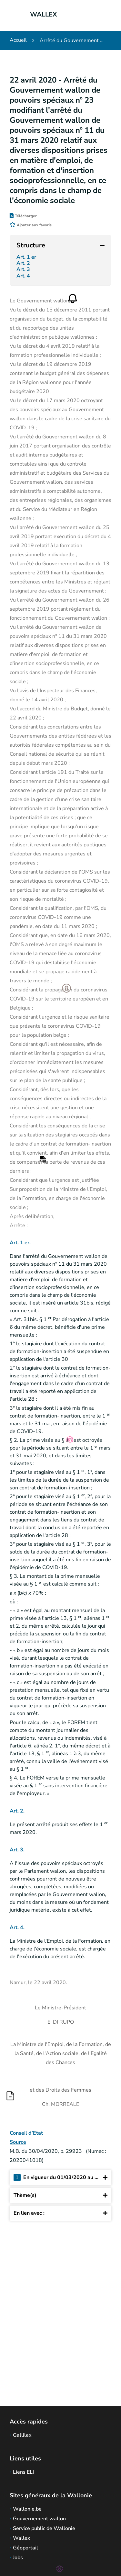  I want to click on remove a file from your selection, so click(10, 2096).